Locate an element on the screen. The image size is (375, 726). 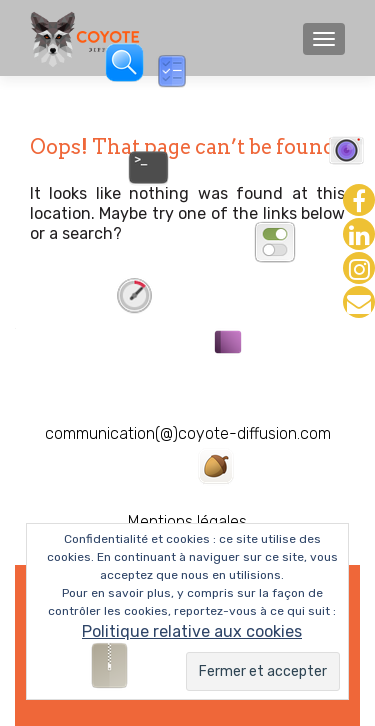
open Spotlight search is located at coordinates (124, 62).